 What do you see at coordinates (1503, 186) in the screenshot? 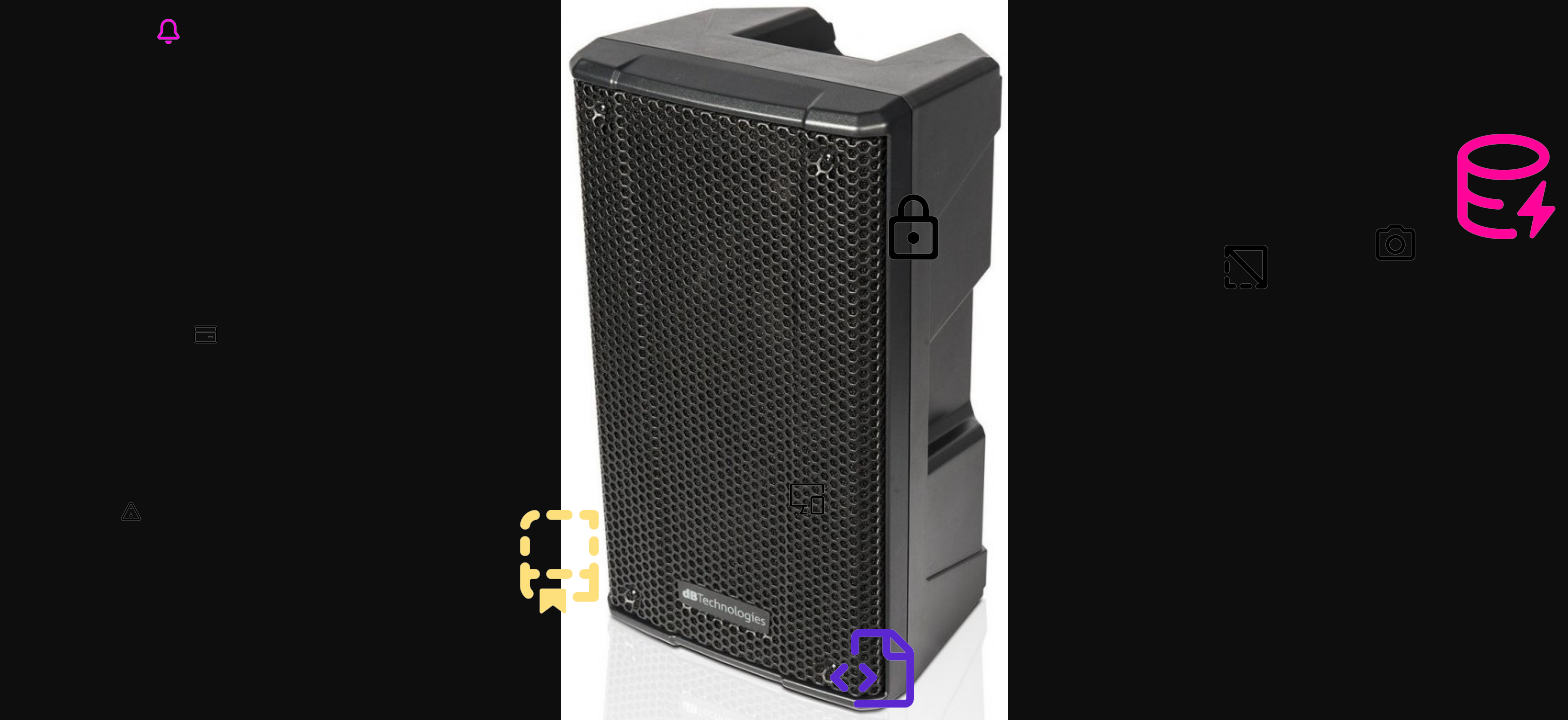
I see `view cached data or storage` at bounding box center [1503, 186].